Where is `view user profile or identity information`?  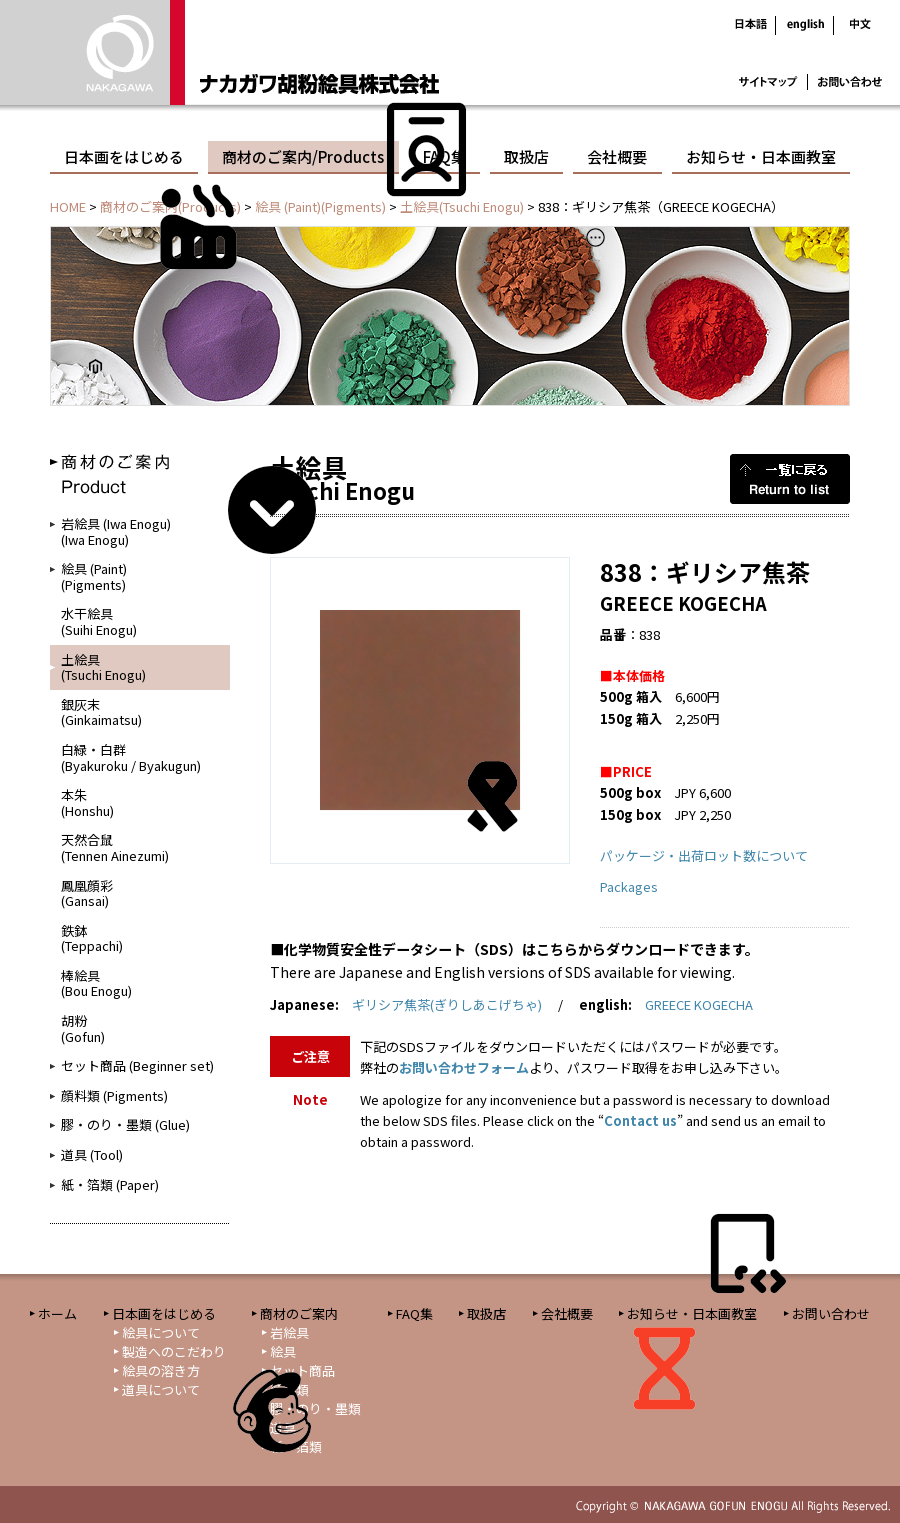
view user profile or identity information is located at coordinates (426, 149).